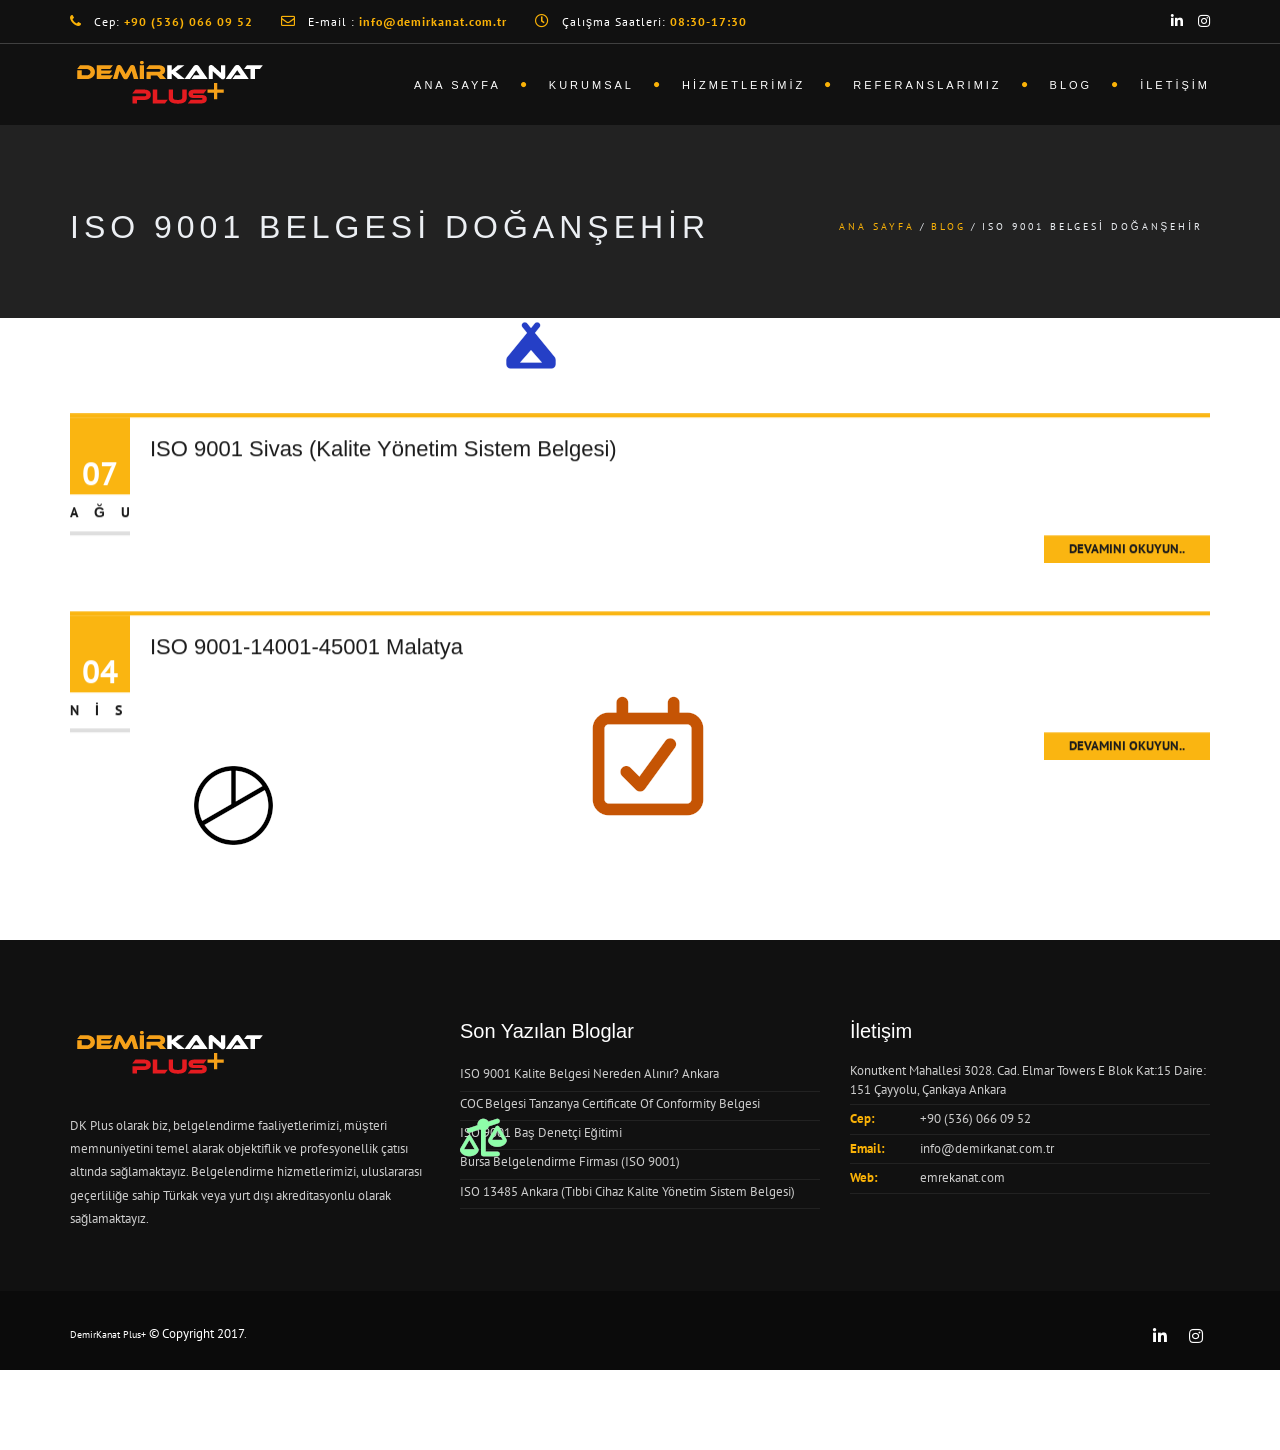  I want to click on find nearby campgrounds or camping sites, so click(531, 347).